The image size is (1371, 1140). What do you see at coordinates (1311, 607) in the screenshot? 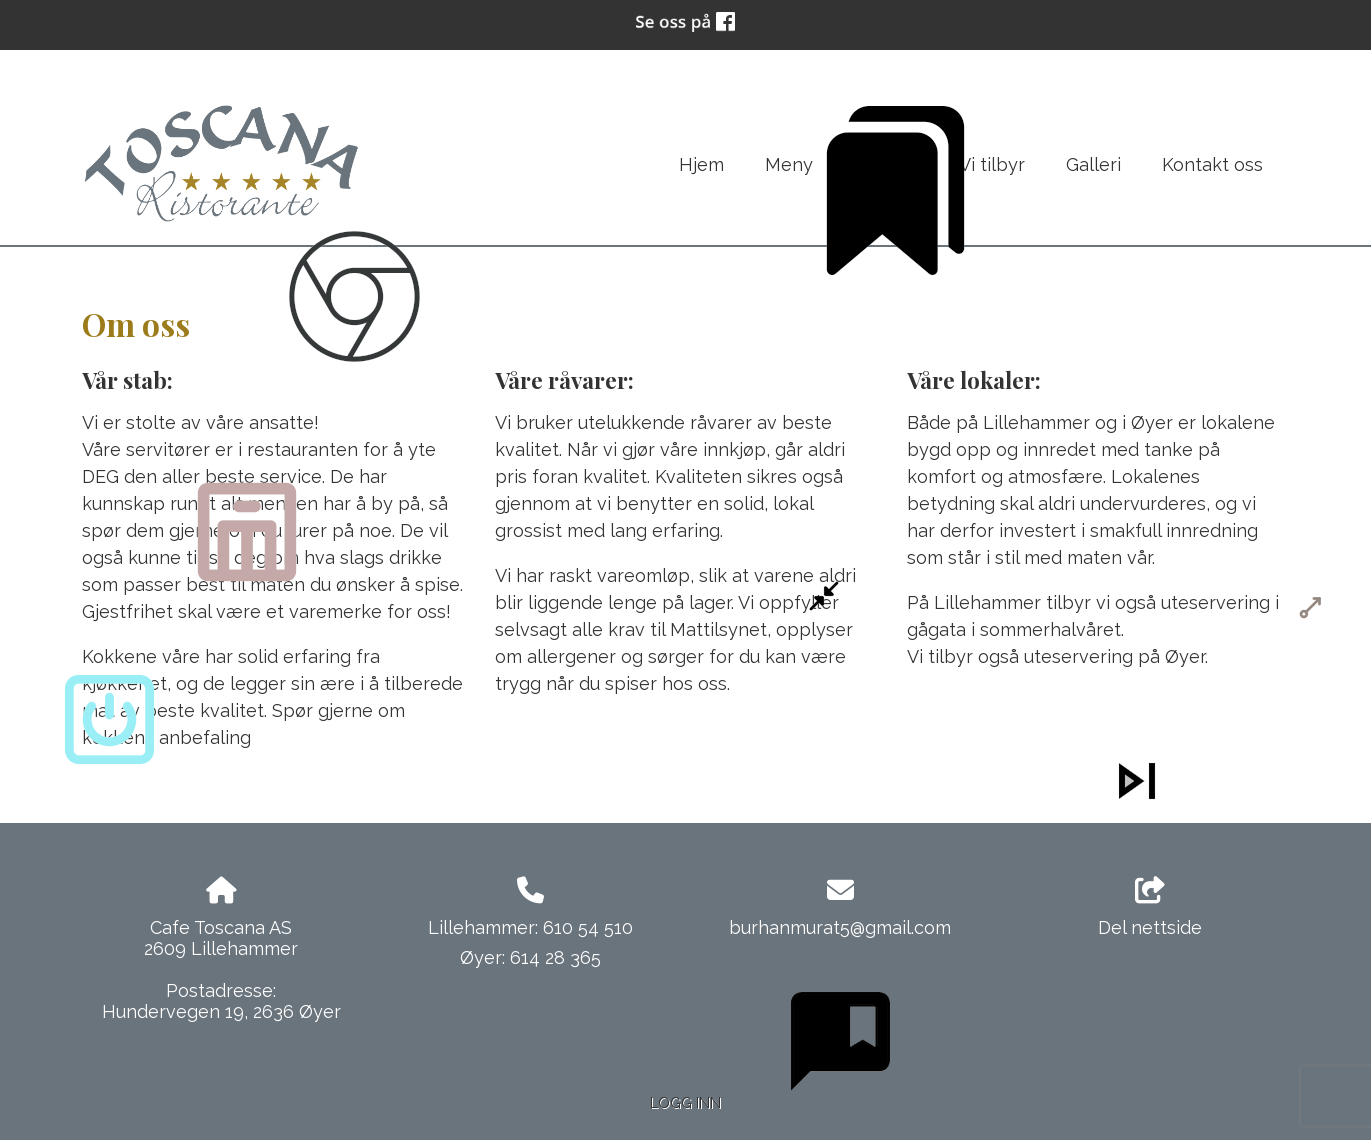
I see `open link in new tab or window` at bounding box center [1311, 607].